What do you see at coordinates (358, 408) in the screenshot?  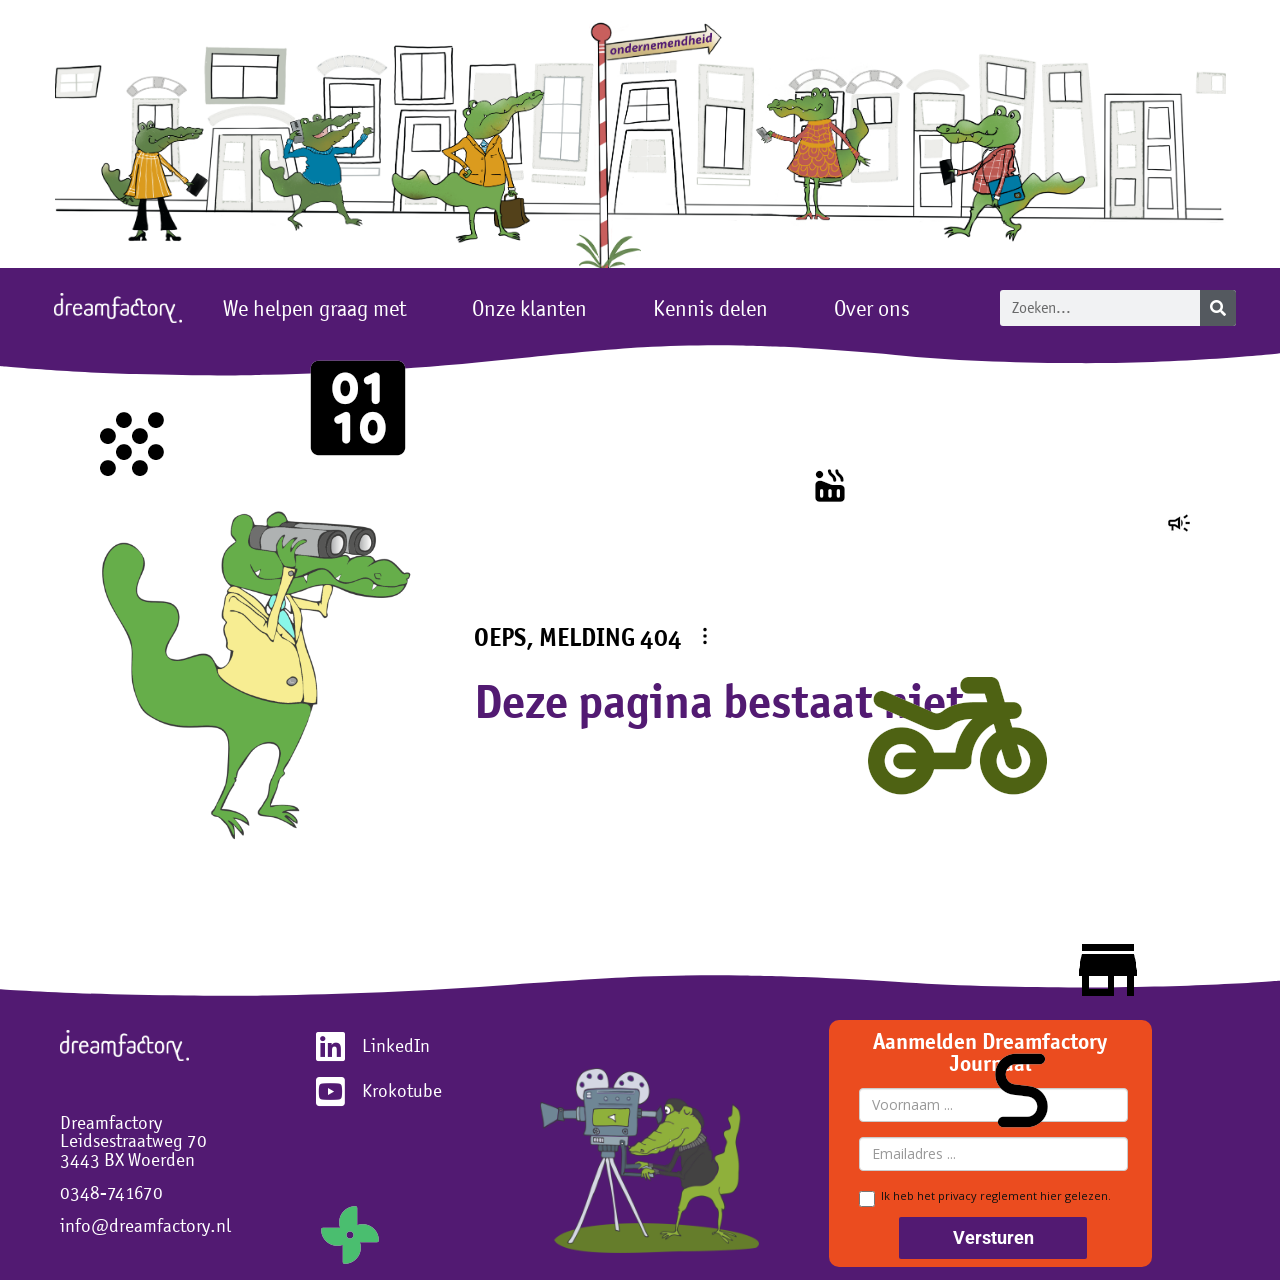 I see `view binary or raw data` at bounding box center [358, 408].